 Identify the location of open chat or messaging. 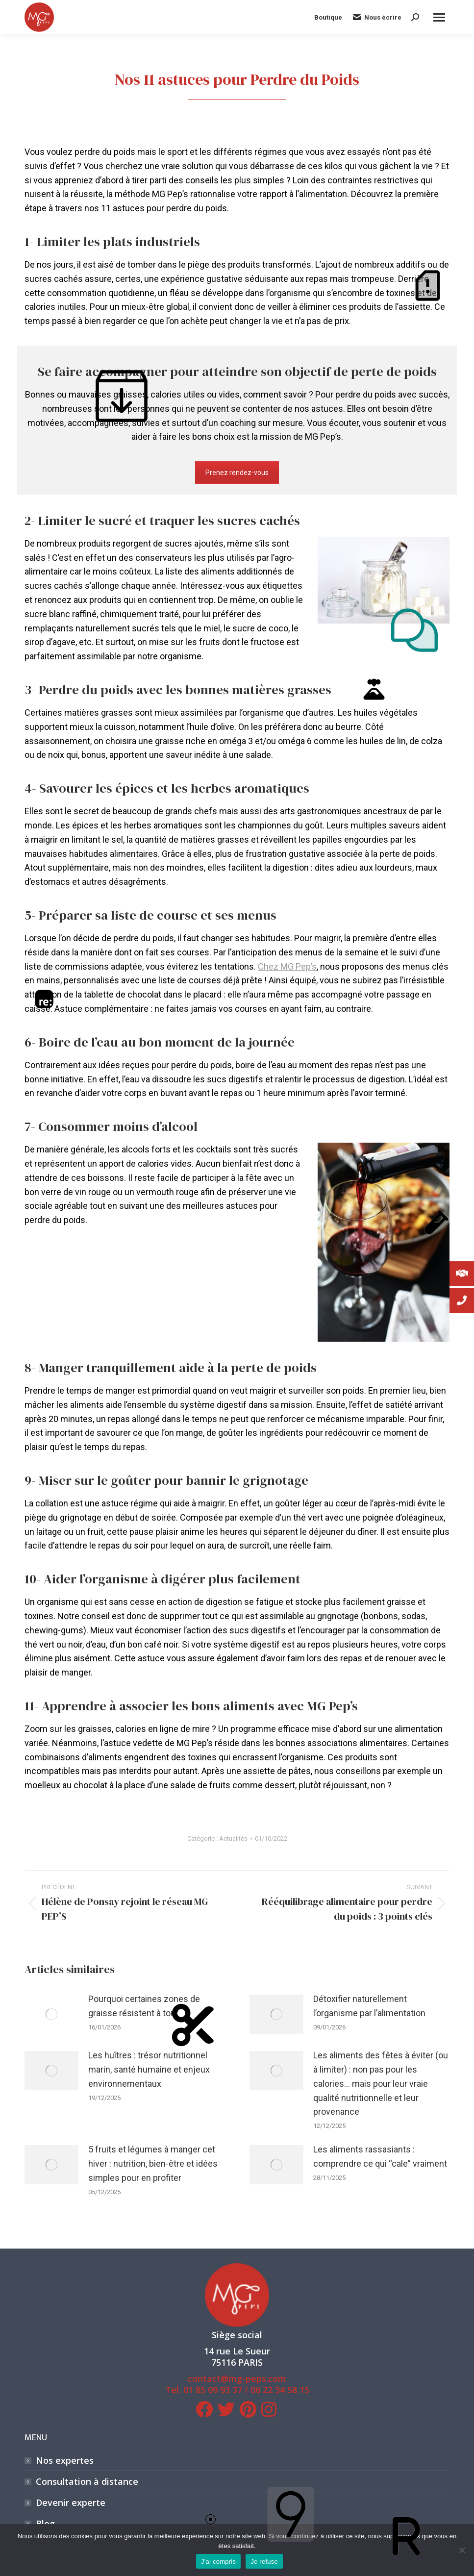
(414, 630).